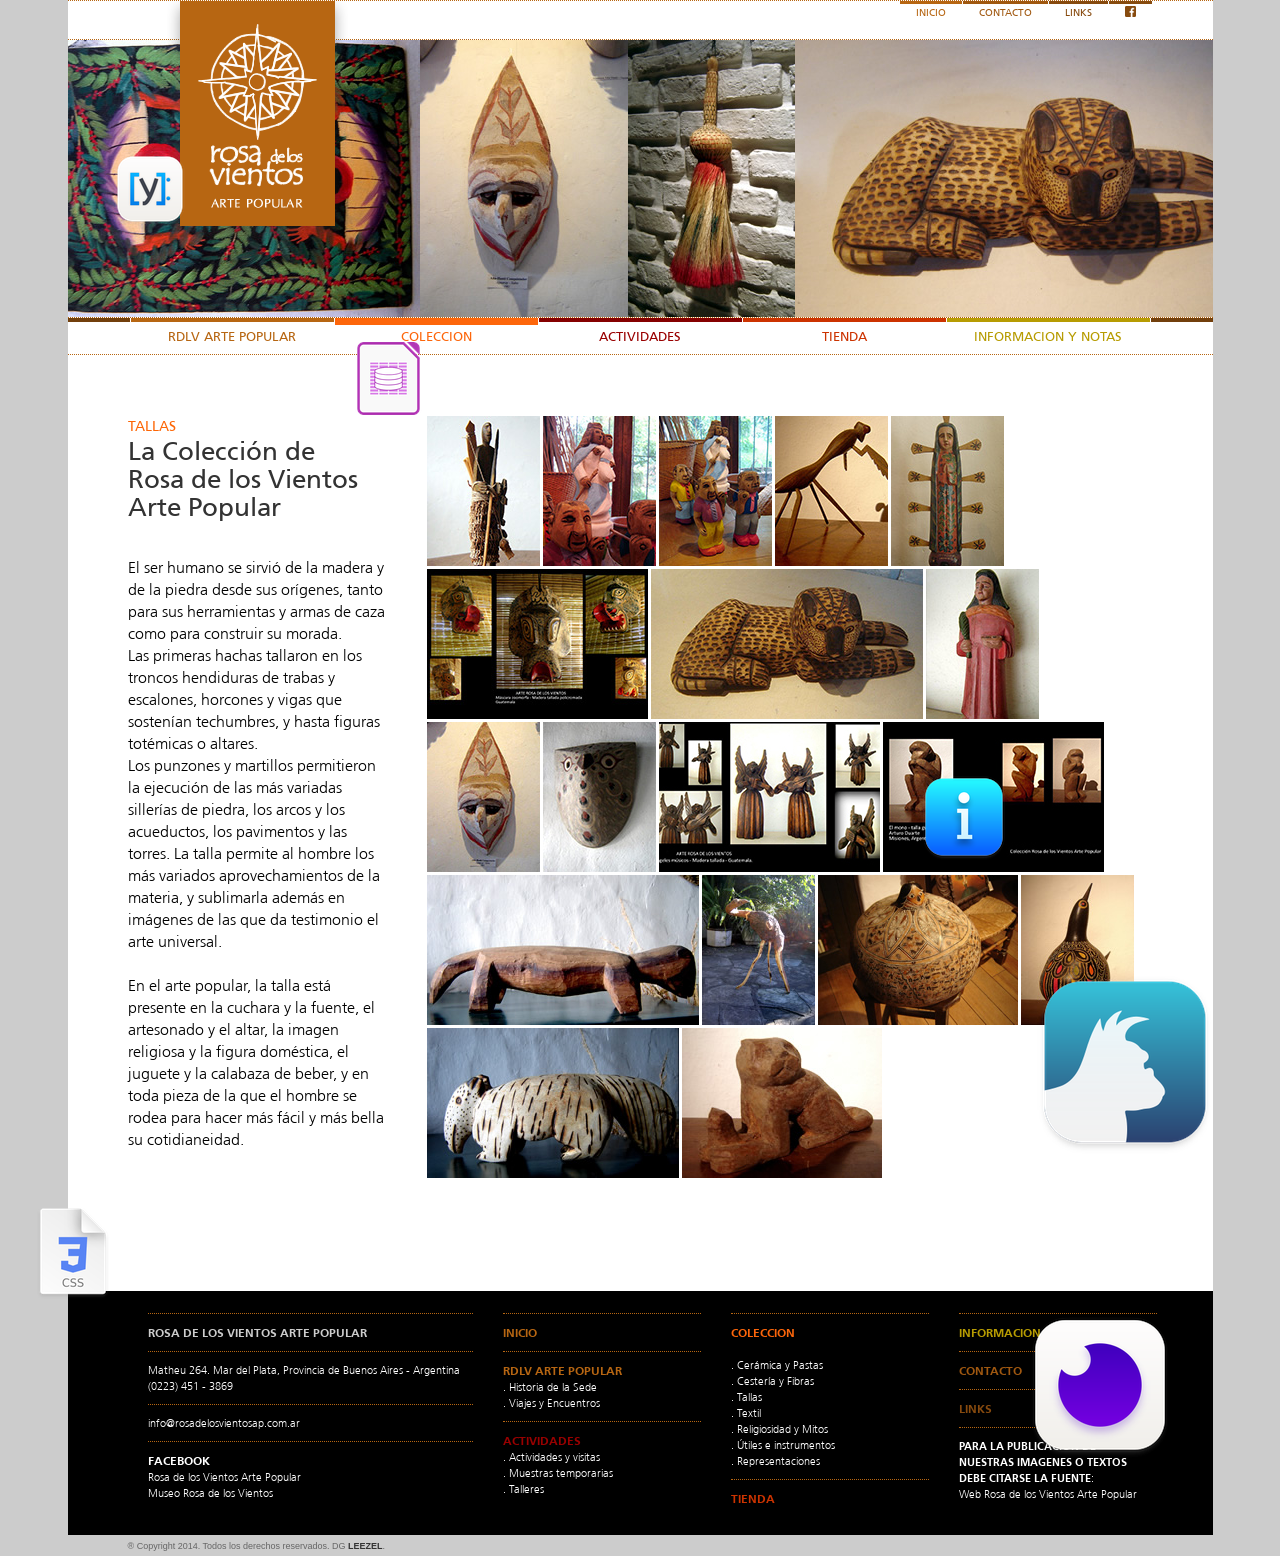 This screenshot has height=1556, width=1280. What do you see at coordinates (964, 817) in the screenshot?
I see `open ibus input method settings` at bounding box center [964, 817].